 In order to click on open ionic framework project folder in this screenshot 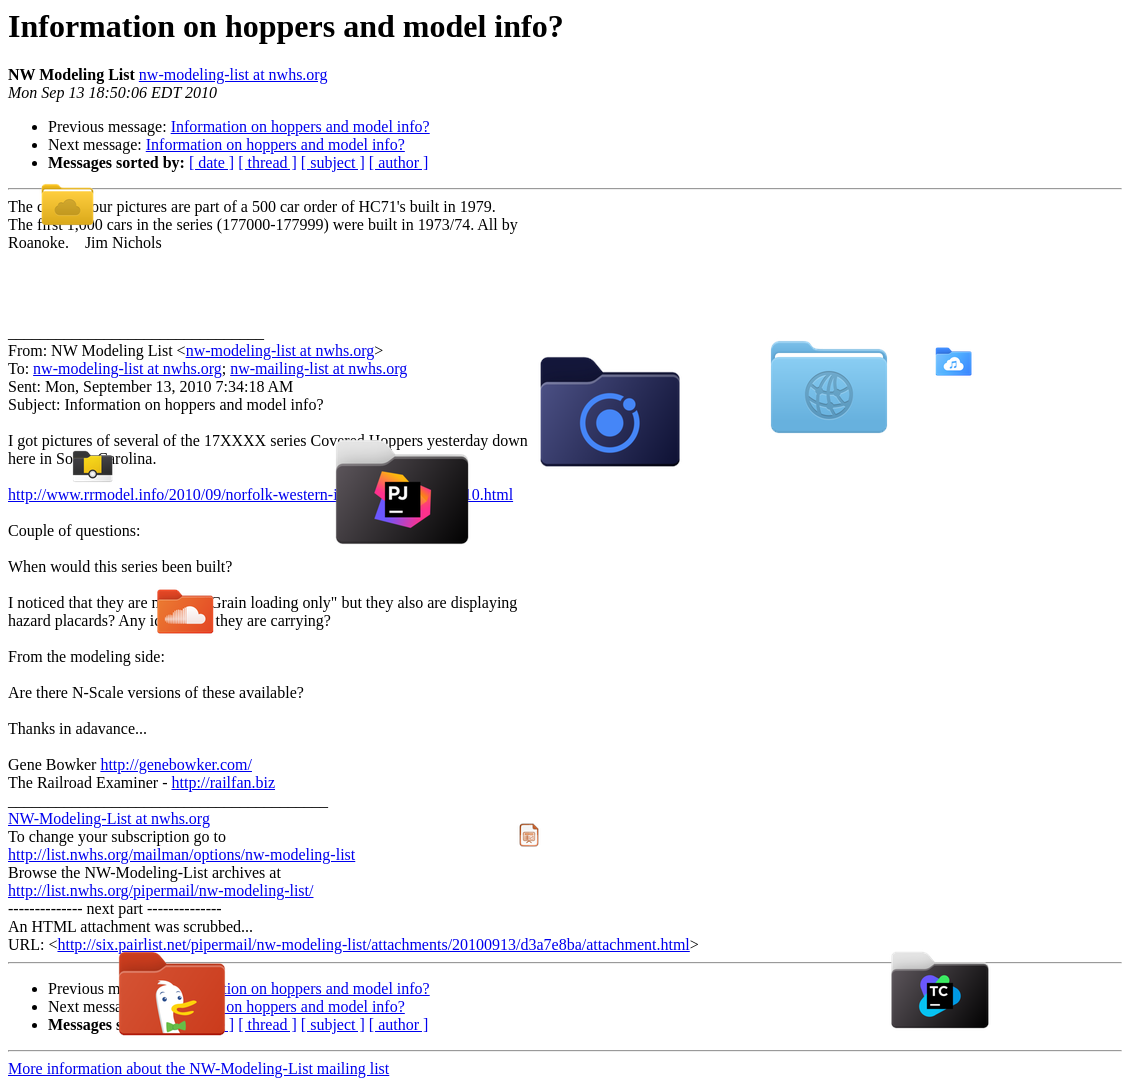, I will do `click(609, 415)`.